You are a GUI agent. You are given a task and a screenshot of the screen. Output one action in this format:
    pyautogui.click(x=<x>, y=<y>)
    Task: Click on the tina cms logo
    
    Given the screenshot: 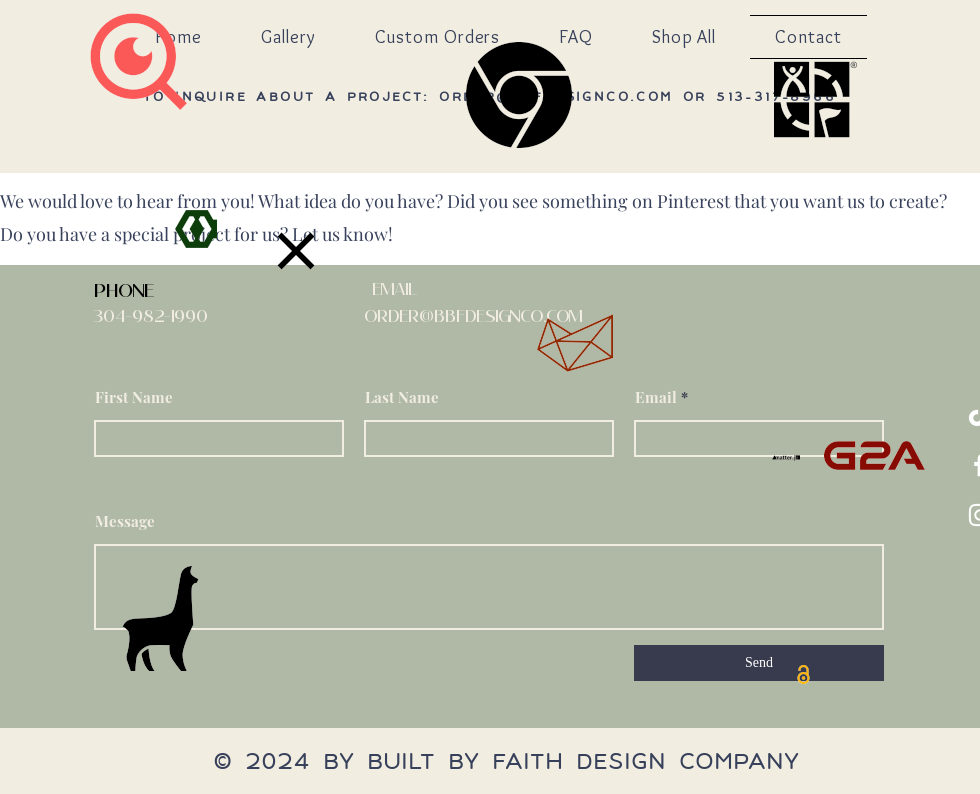 What is the action you would take?
    pyautogui.click(x=160, y=618)
    